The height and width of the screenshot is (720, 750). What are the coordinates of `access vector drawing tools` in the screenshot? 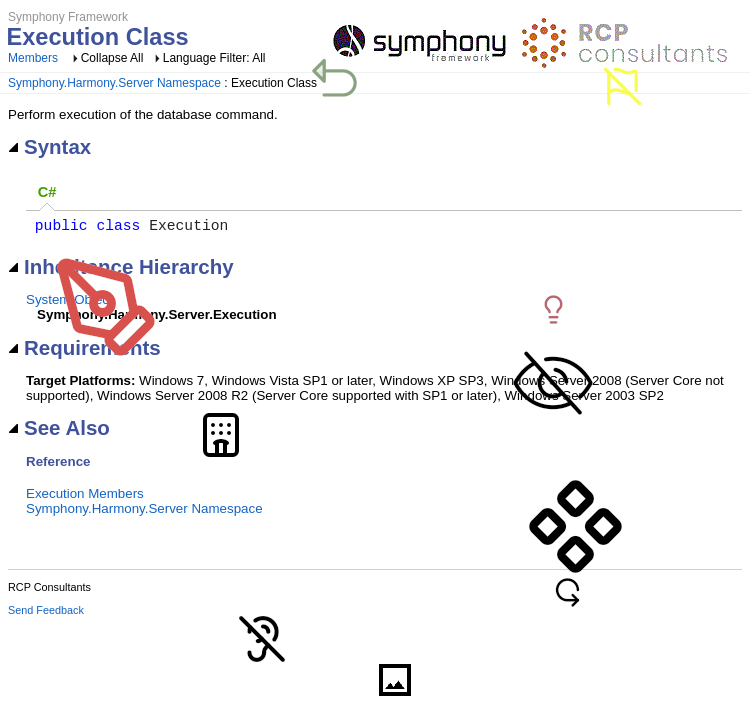 It's located at (107, 308).